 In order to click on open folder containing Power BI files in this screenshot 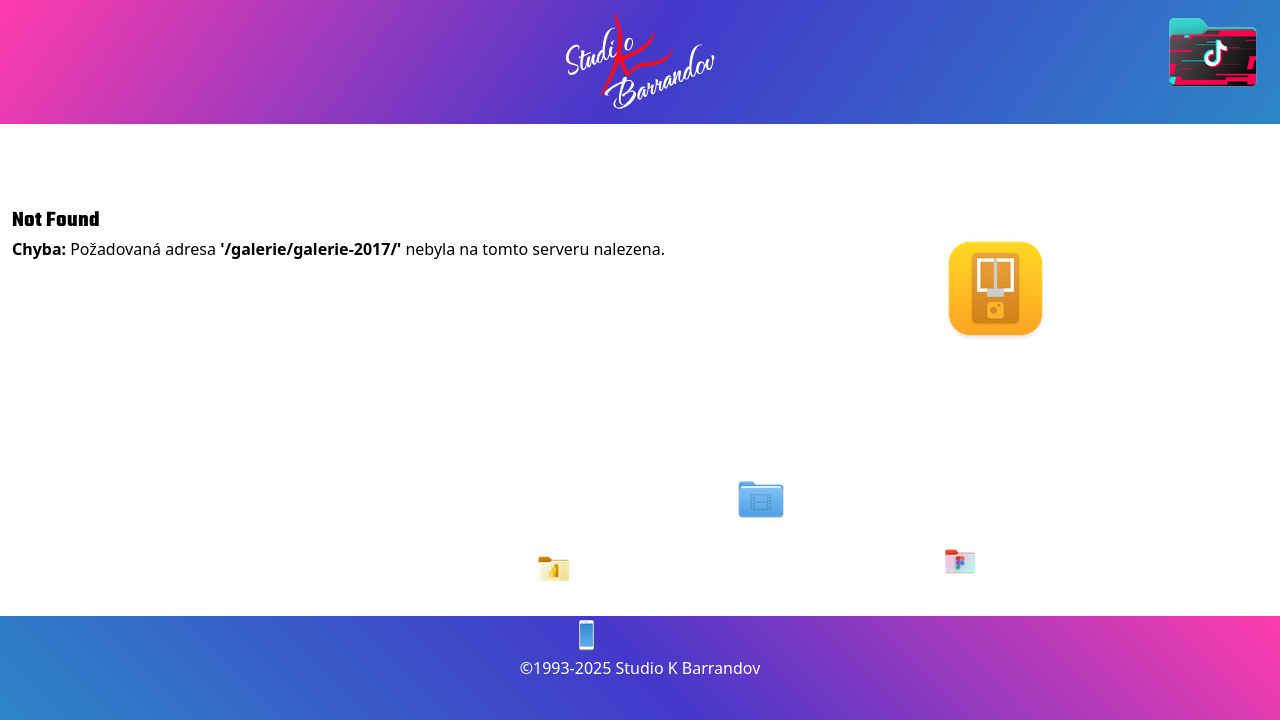, I will do `click(553, 569)`.